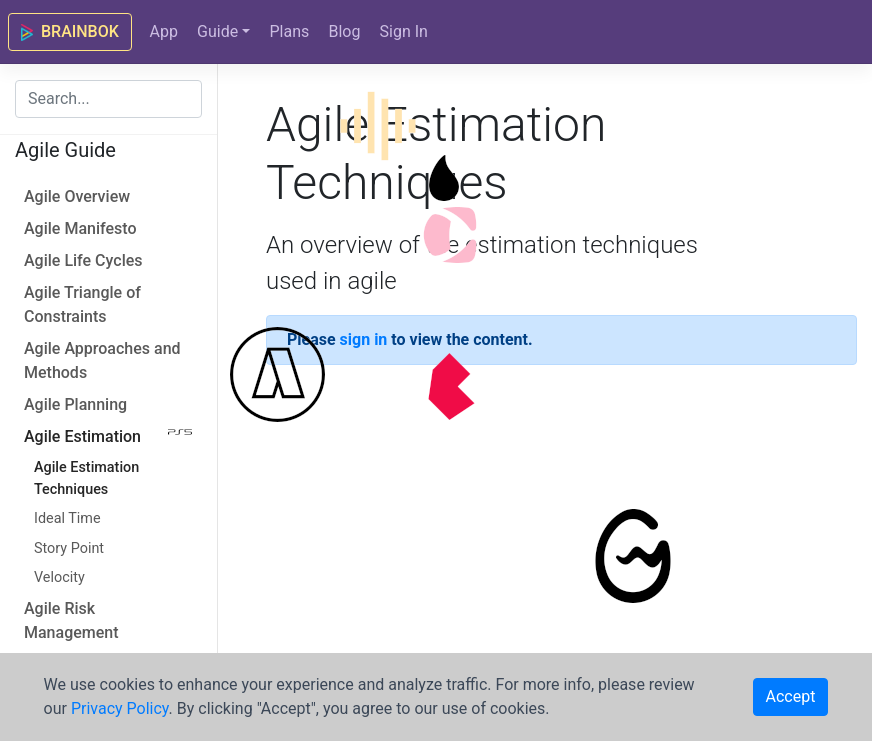  What do you see at coordinates (450, 235) in the screenshot?
I see `conekta payment platform logo` at bounding box center [450, 235].